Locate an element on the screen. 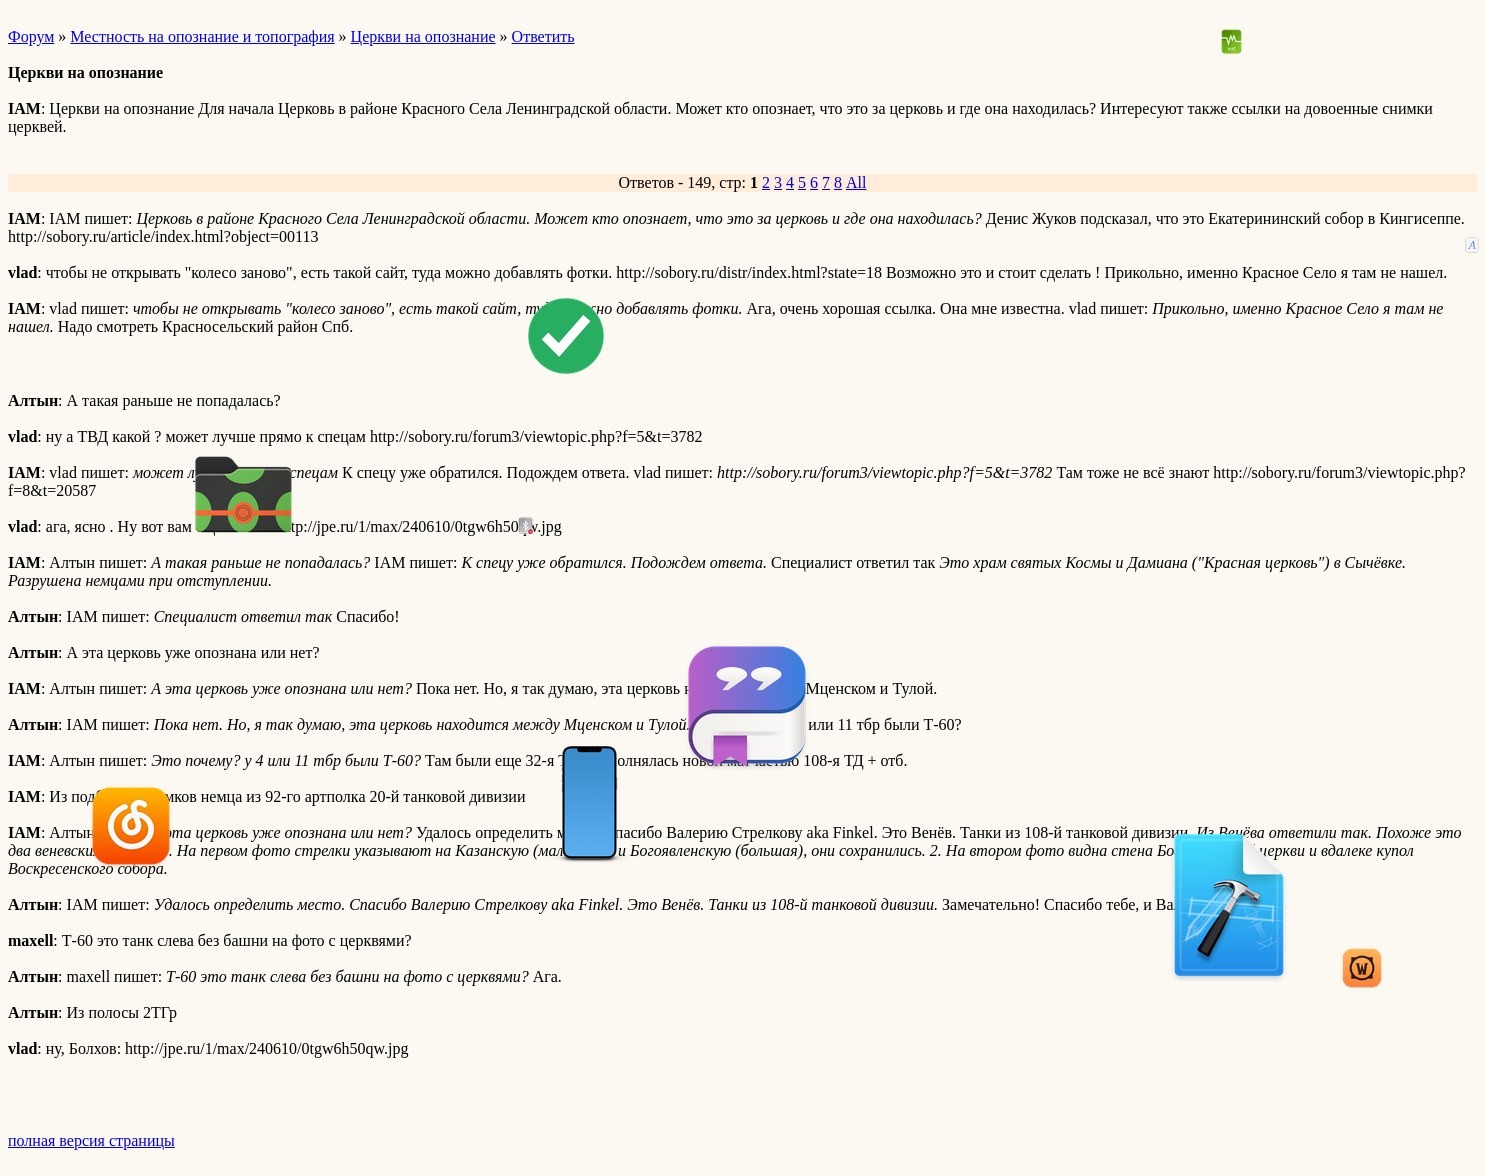 The image size is (1485, 1176). indicates a connected iPhone device is located at coordinates (589, 804).